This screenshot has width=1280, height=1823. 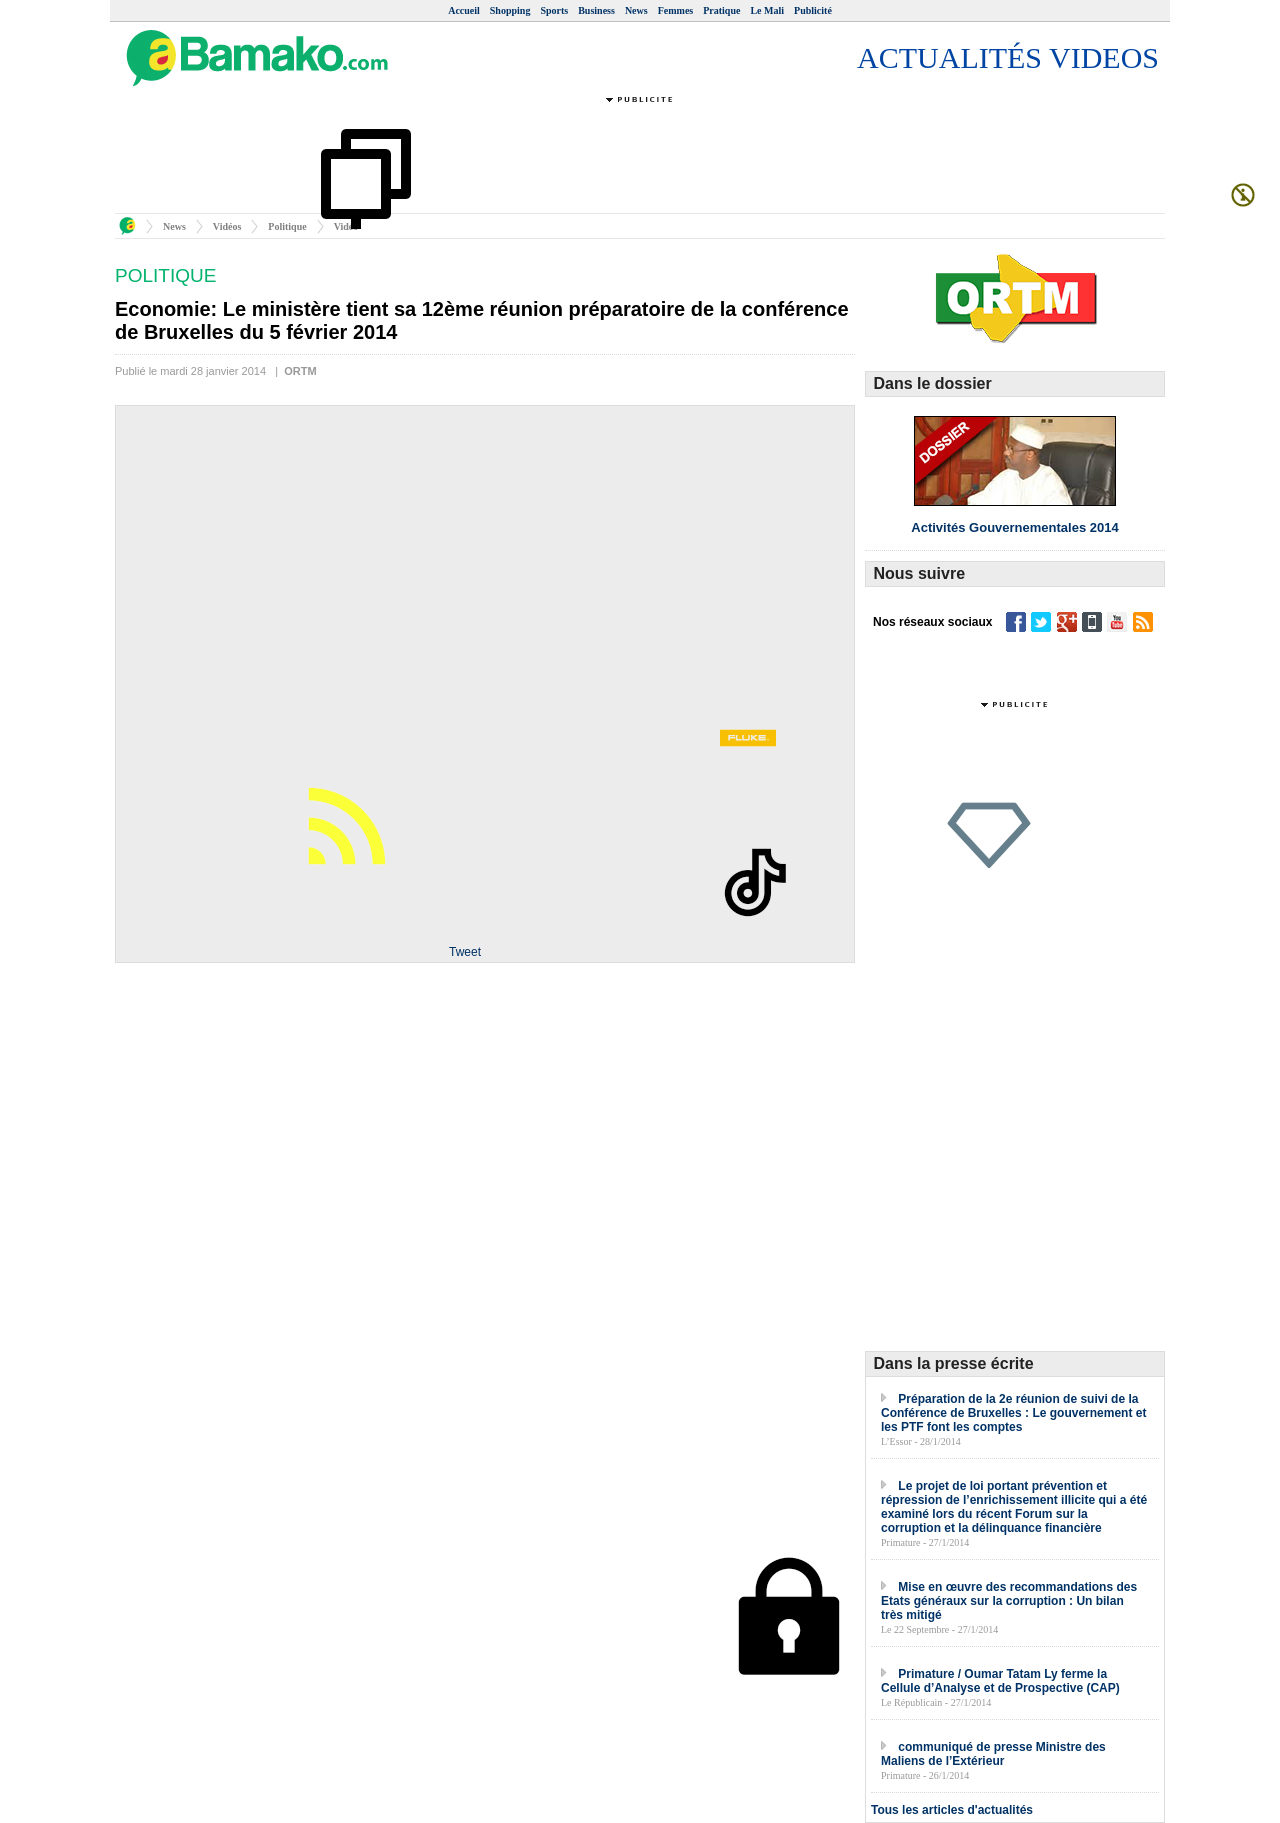 What do you see at coordinates (989, 834) in the screenshot?
I see `indicates VIP or premium membership status` at bounding box center [989, 834].